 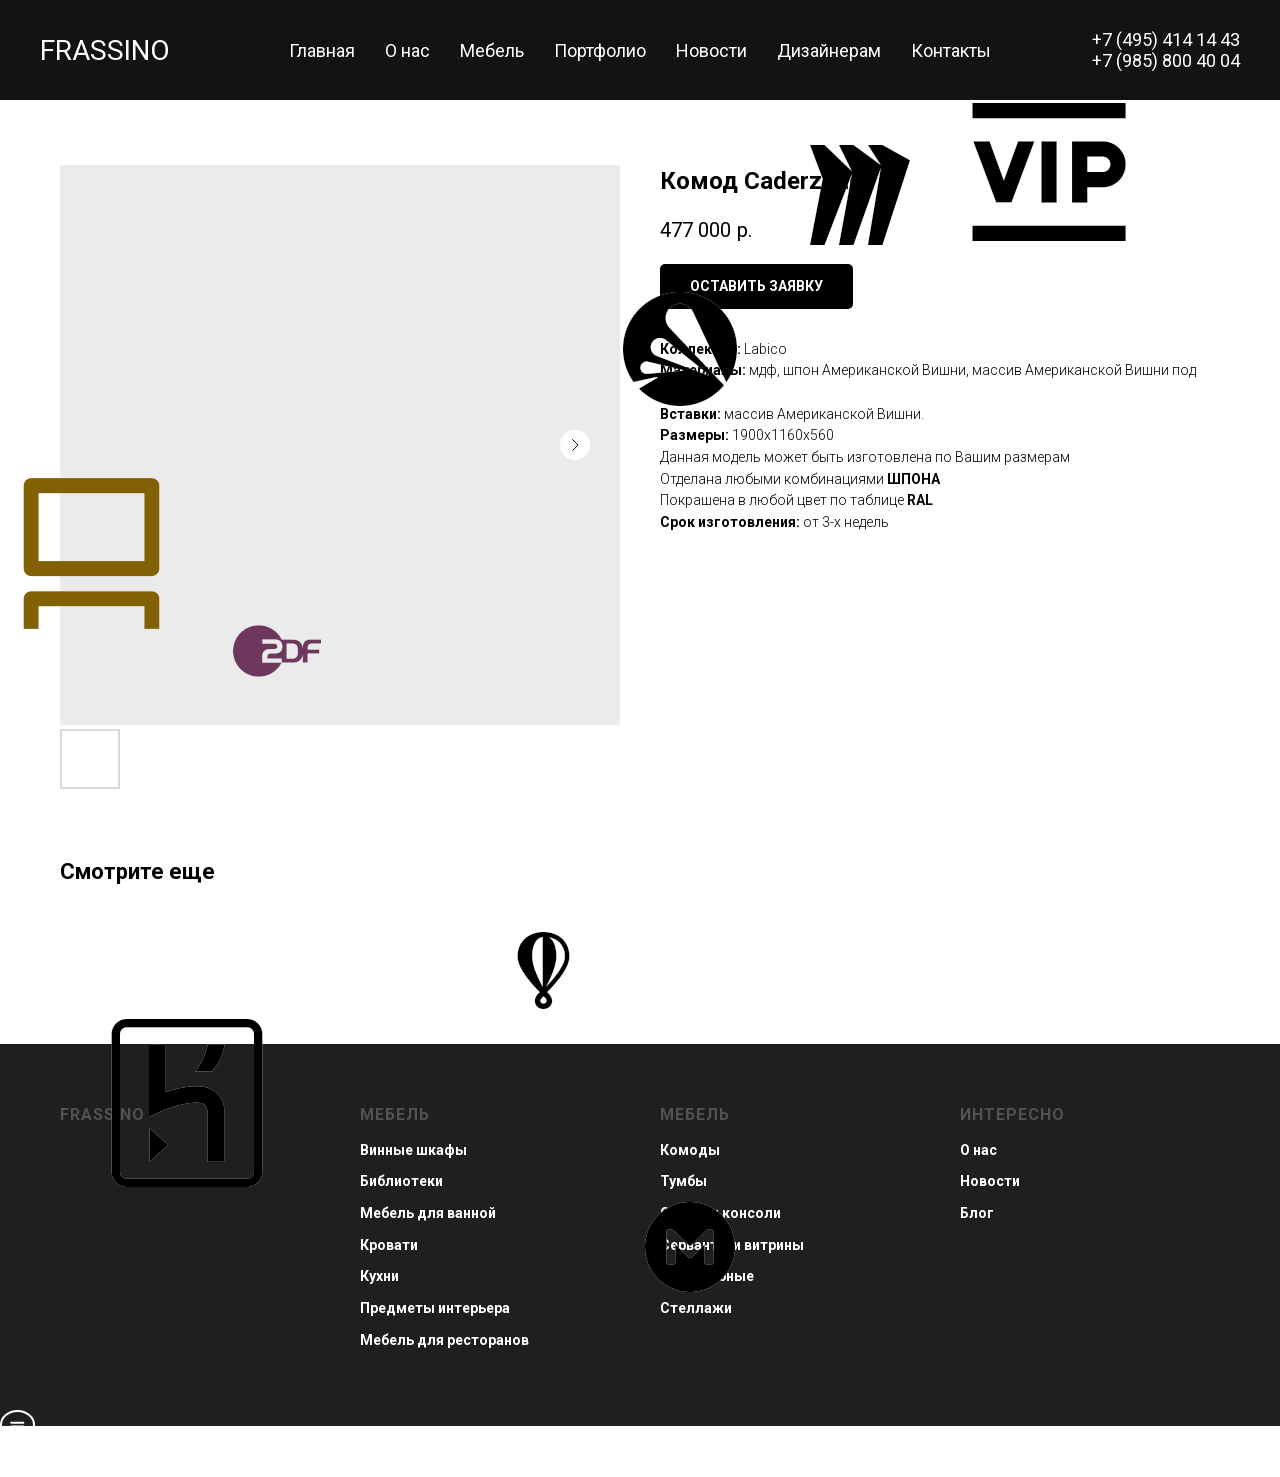 What do you see at coordinates (690, 1247) in the screenshot?
I see `open the MEGA cloud storage app` at bounding box center [690, 1247].